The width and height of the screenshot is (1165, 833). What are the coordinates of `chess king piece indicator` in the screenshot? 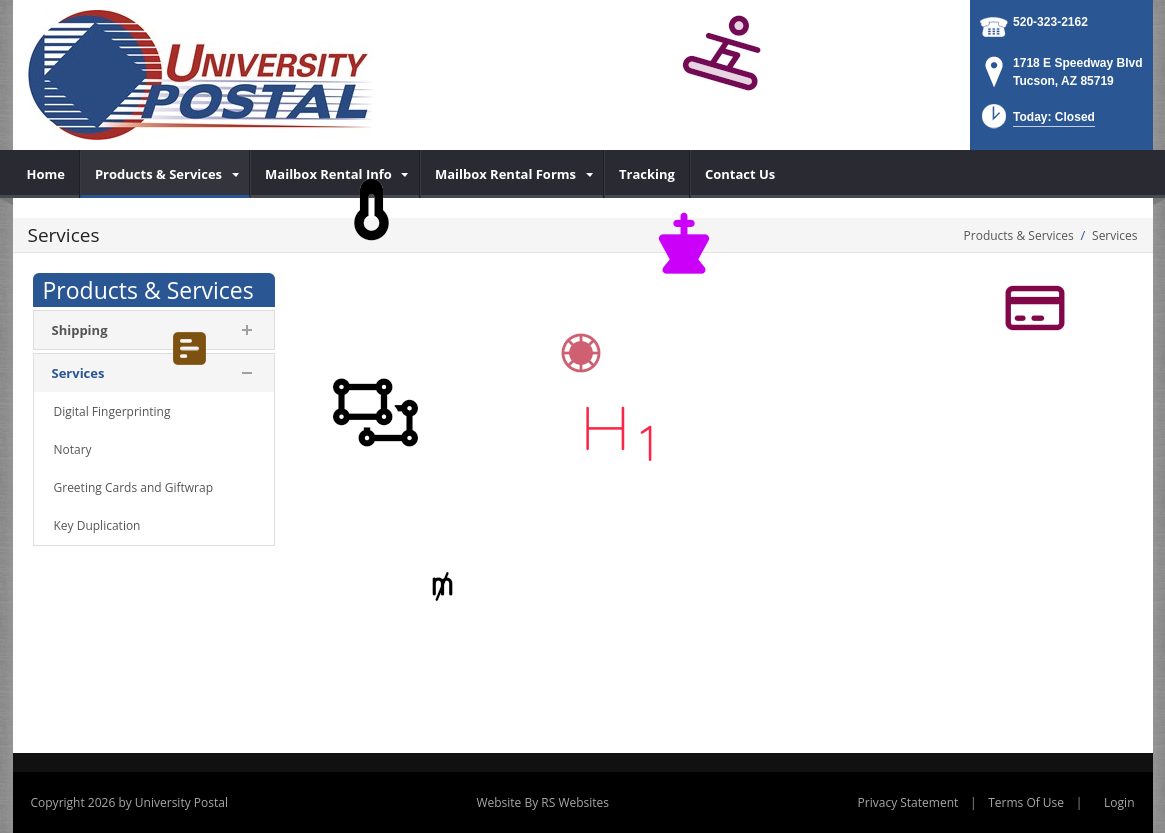 It's located at (684, 245).